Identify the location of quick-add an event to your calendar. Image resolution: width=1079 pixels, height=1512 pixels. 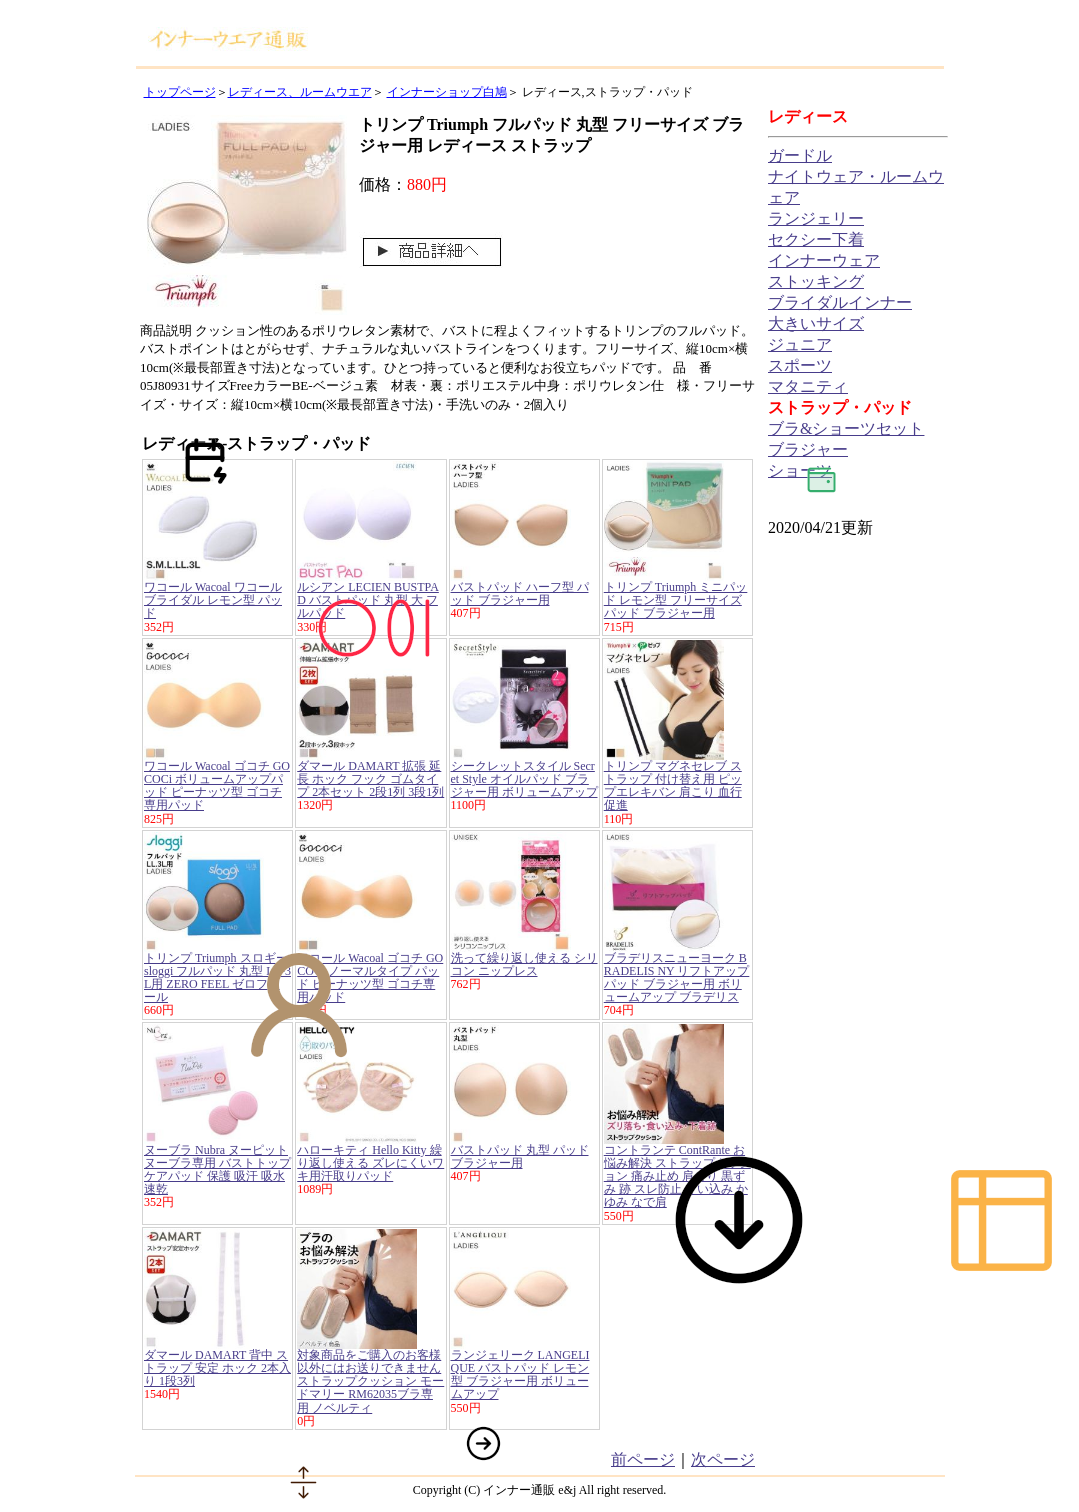
(205, 460).